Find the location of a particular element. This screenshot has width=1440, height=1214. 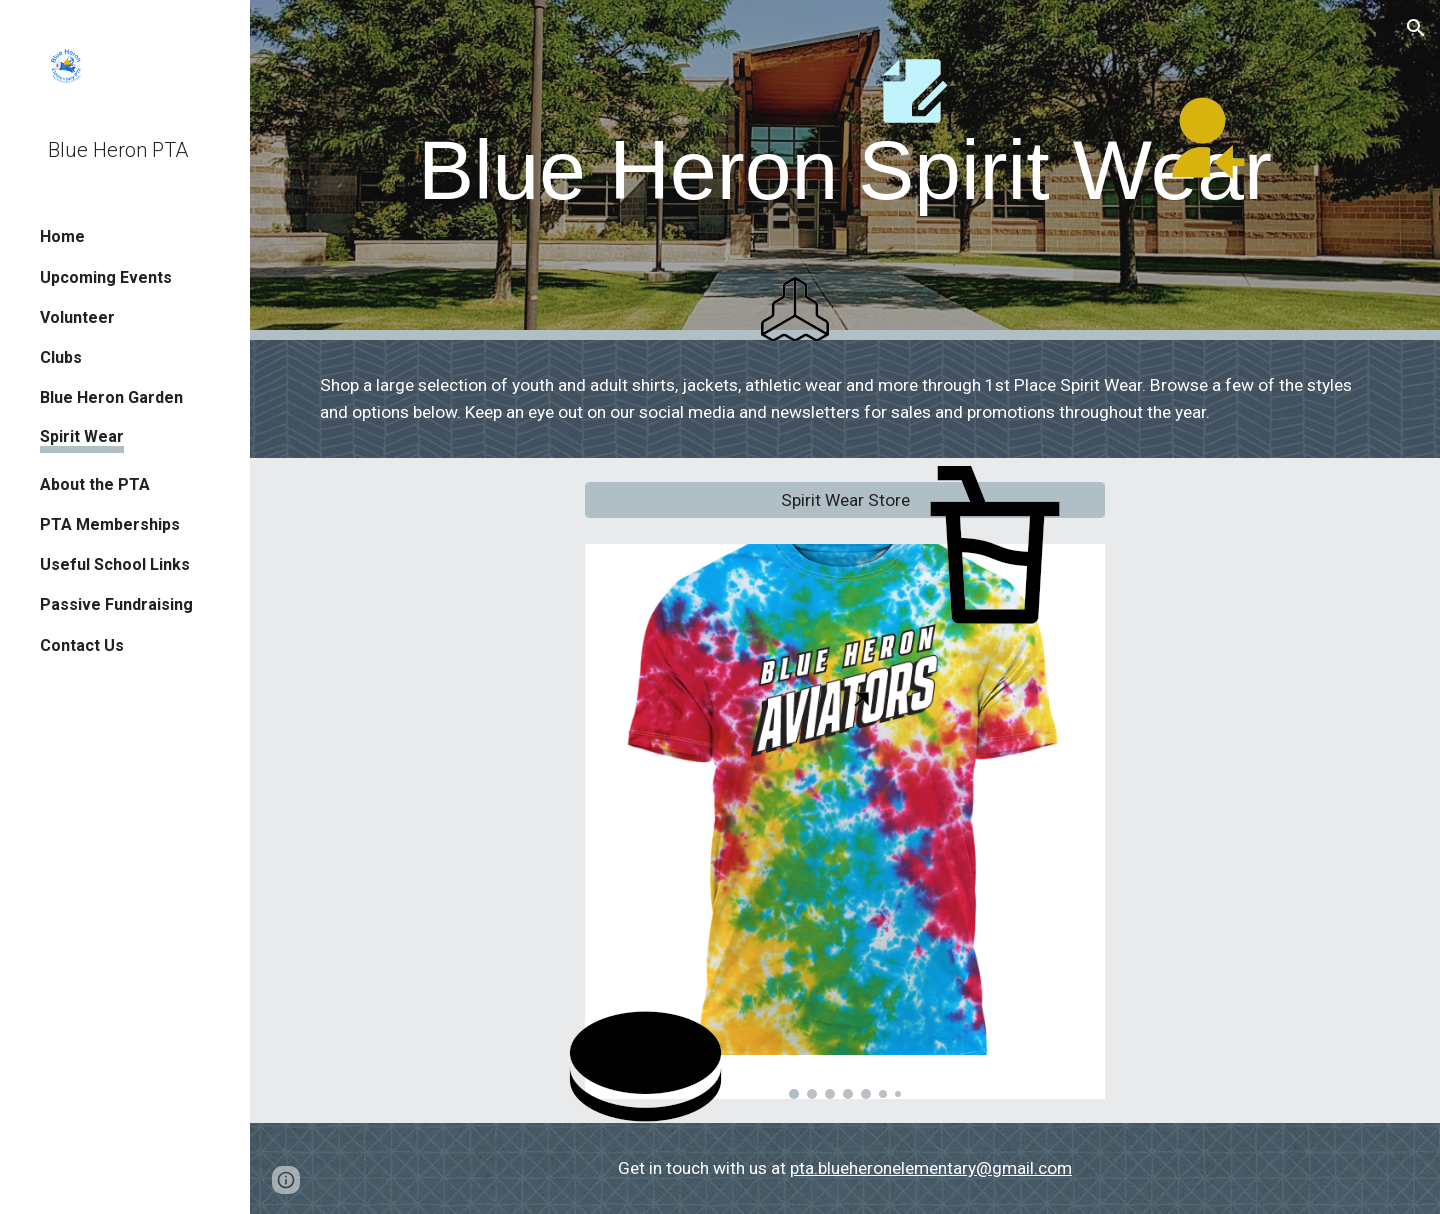

browse drinks or beverages menu is located at coordinates (995, 552).